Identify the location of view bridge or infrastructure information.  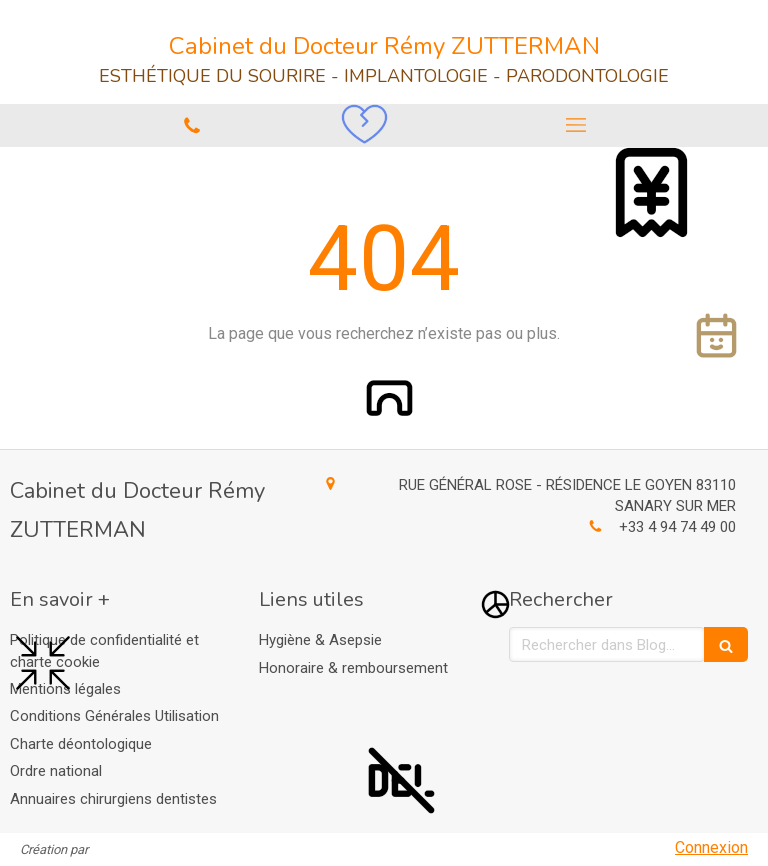
(389, 395).